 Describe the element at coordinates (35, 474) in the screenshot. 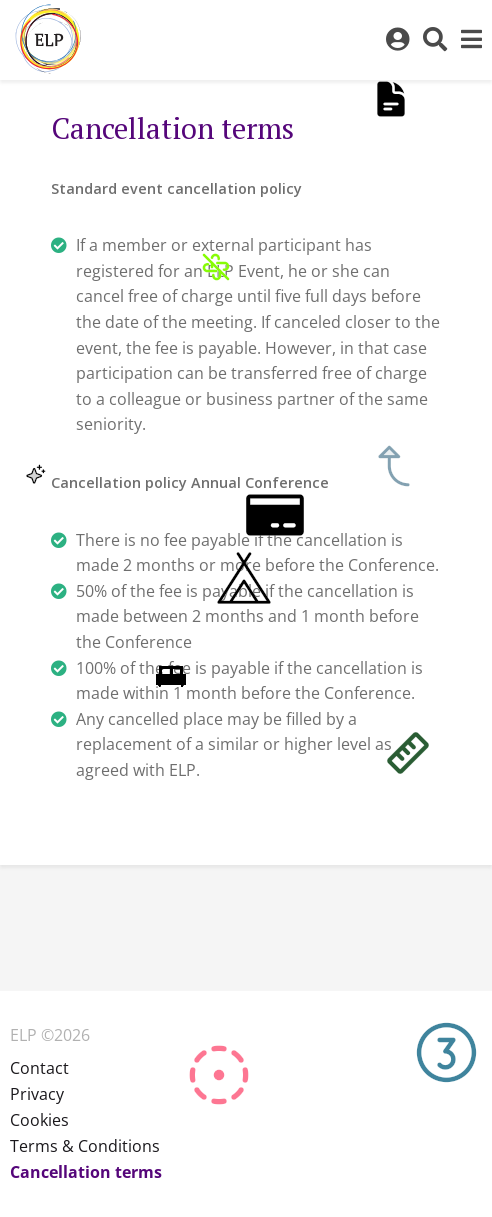

I see `indicates AI-generated or enhanced content` at that location.